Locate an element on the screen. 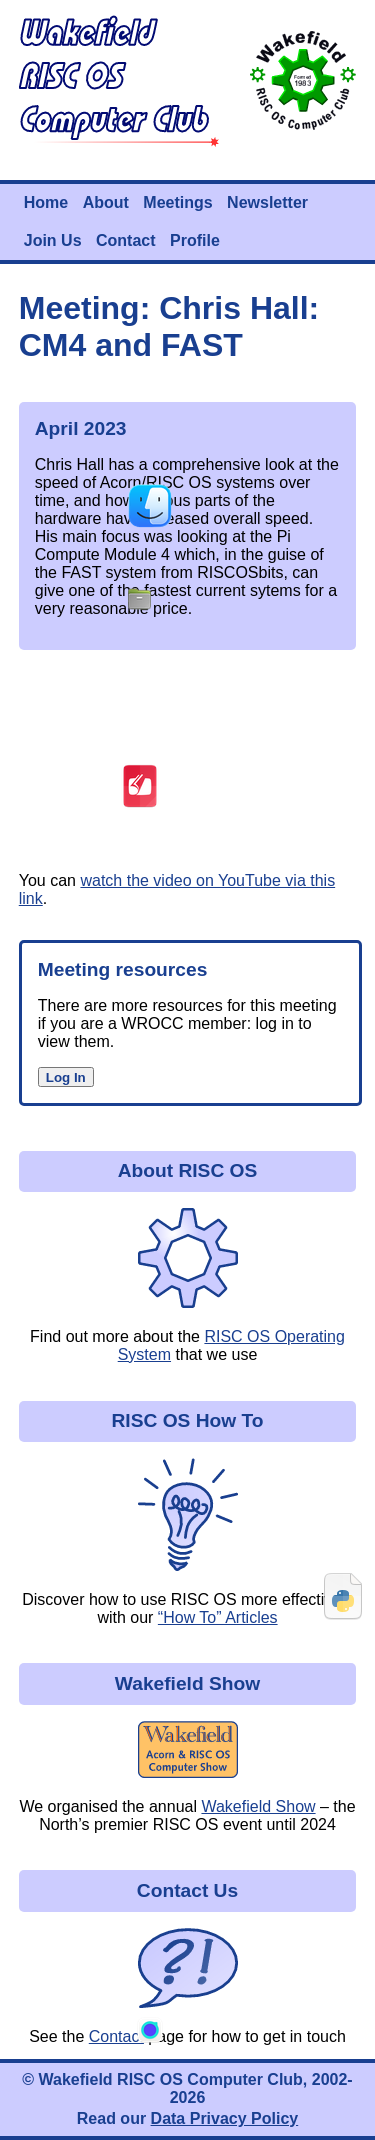  open Finder to browse files and folders is located at coordinates (150, 506).